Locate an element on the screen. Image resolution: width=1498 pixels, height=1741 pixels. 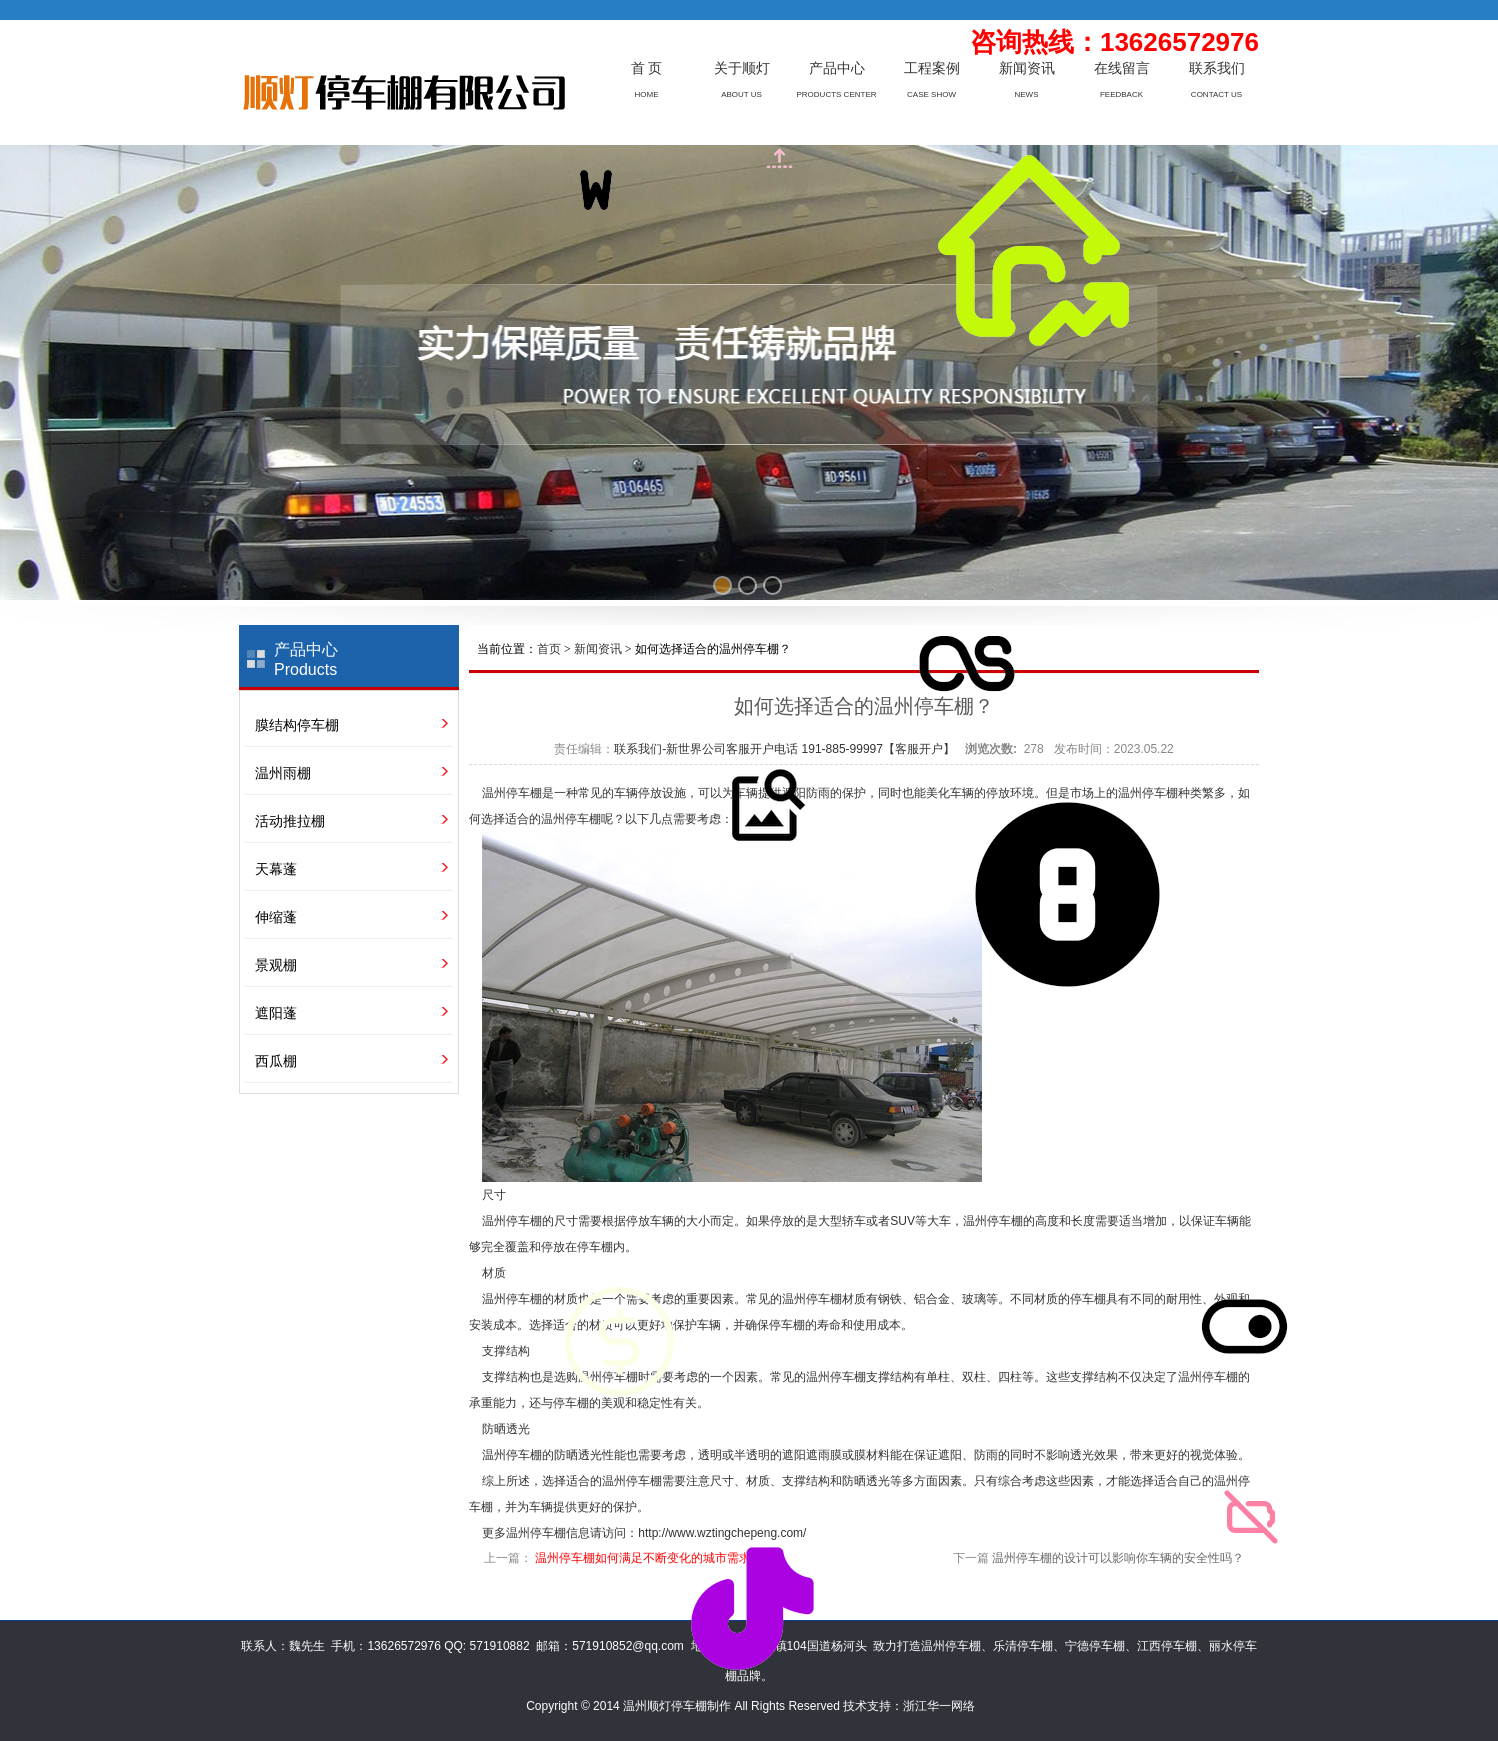
collapse content upward is located at coordinates (779, 158).